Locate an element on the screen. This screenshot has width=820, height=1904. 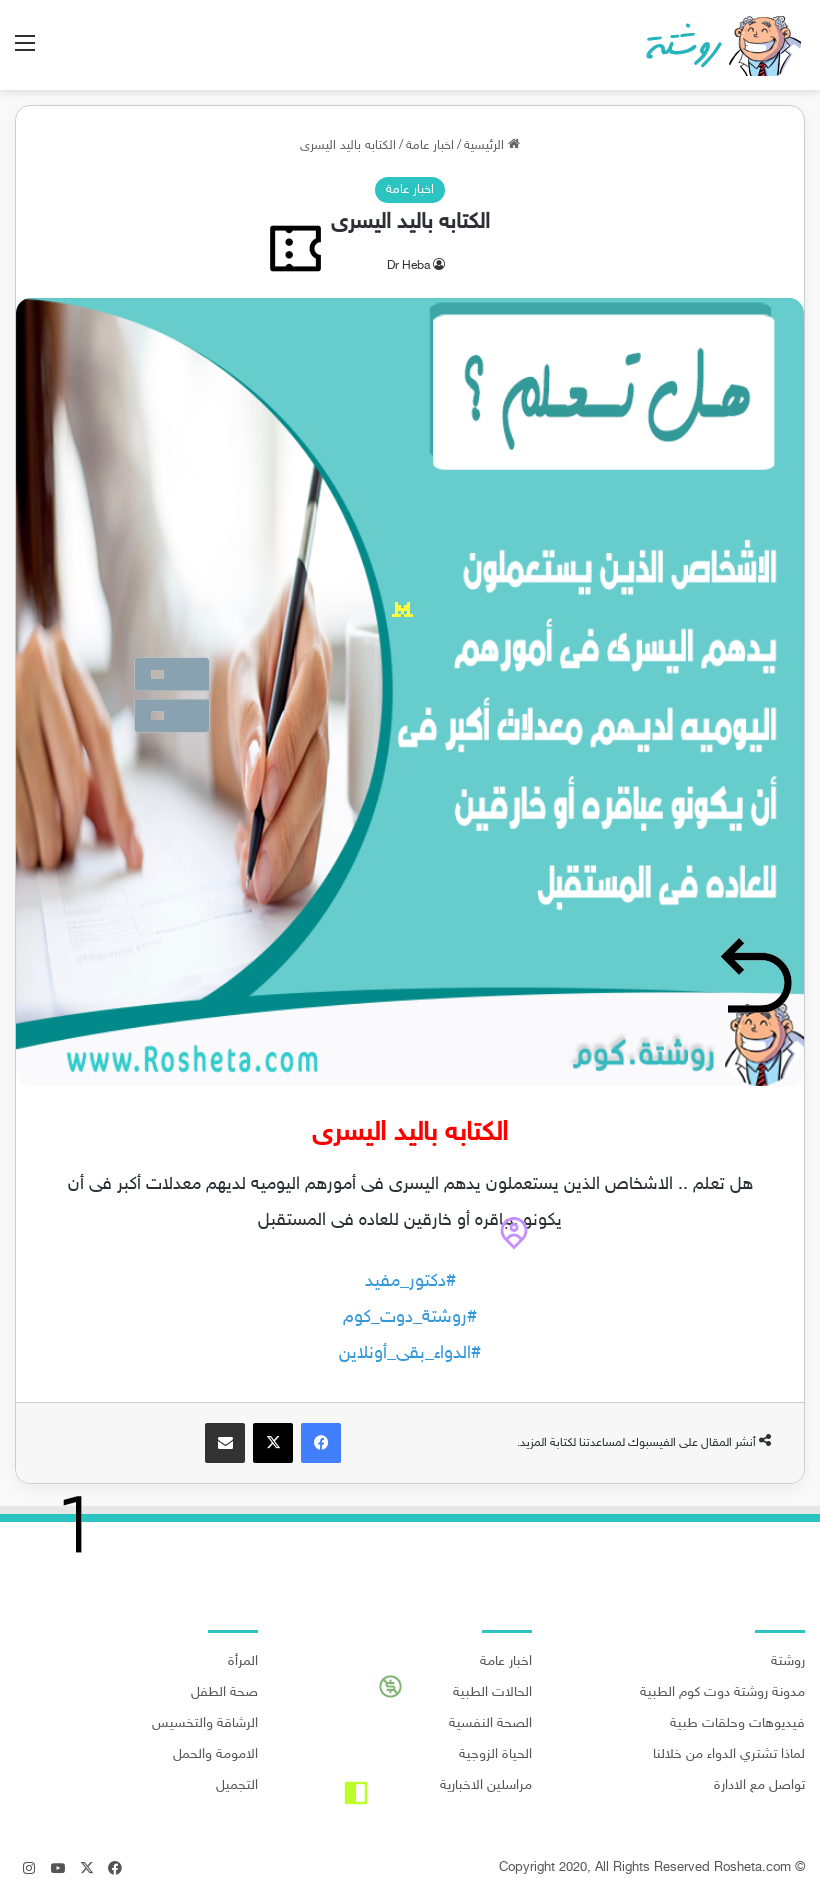
view your current location on the map is located at coordinates (514, 1232).